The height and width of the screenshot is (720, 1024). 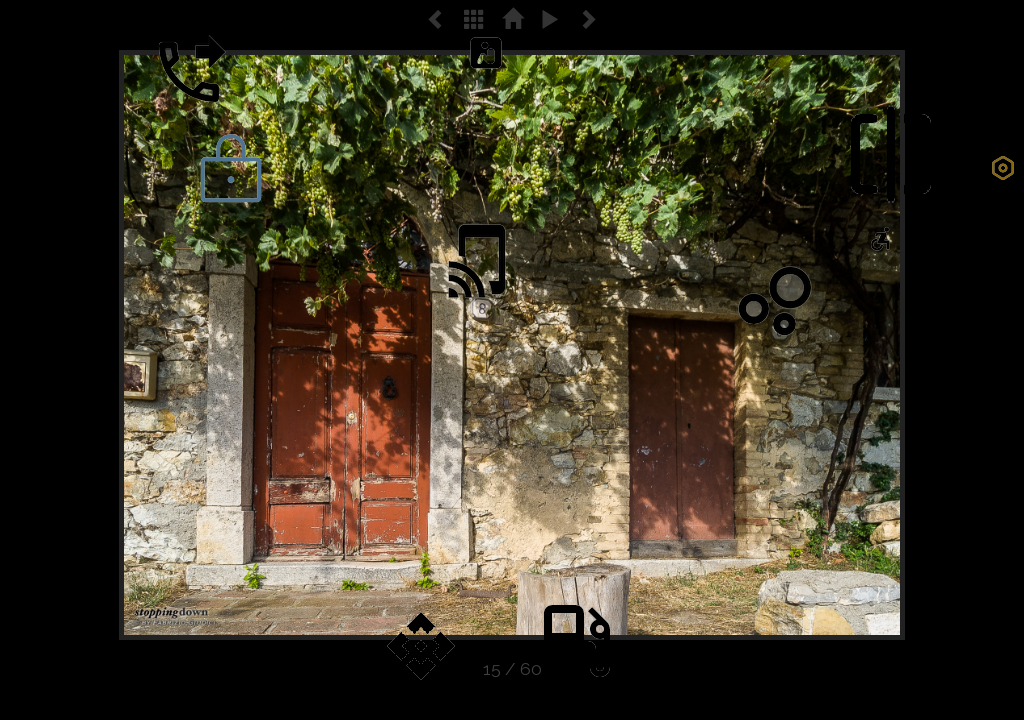 What do you see at coordinates (421, 646) in the screenshot?
I see `access API settings or configuration` at bounding box center [421, 646].